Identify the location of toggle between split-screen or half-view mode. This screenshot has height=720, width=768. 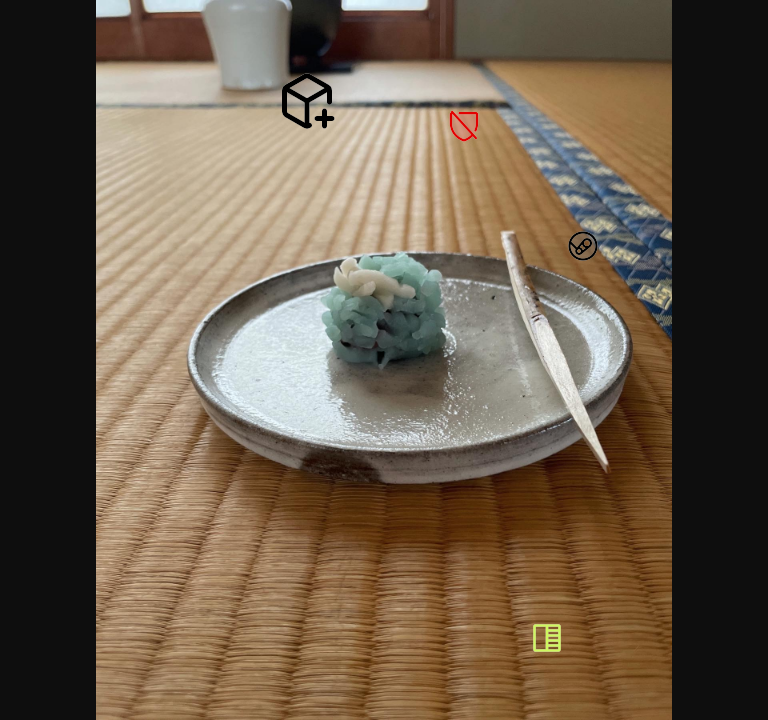
(547, 638).